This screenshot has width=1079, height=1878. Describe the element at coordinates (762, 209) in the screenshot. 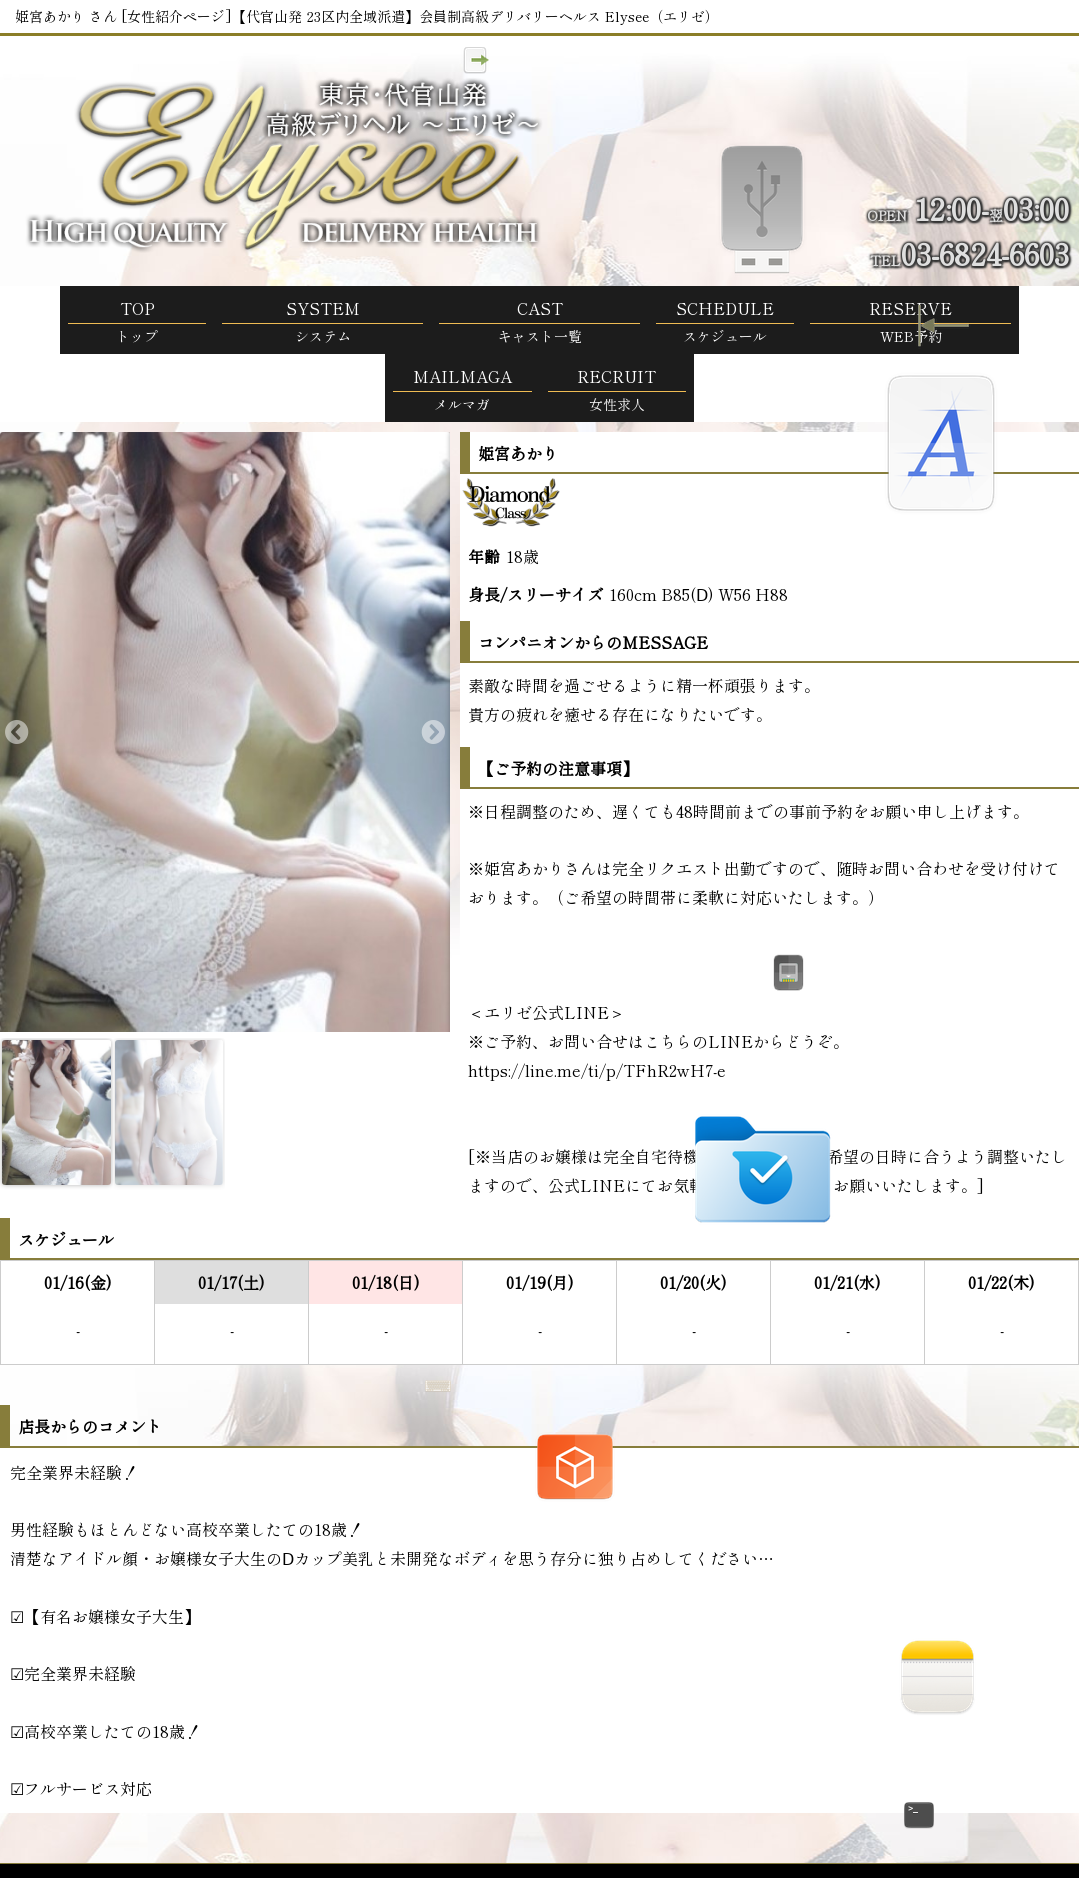

I see `removable USB storage device` at that location.